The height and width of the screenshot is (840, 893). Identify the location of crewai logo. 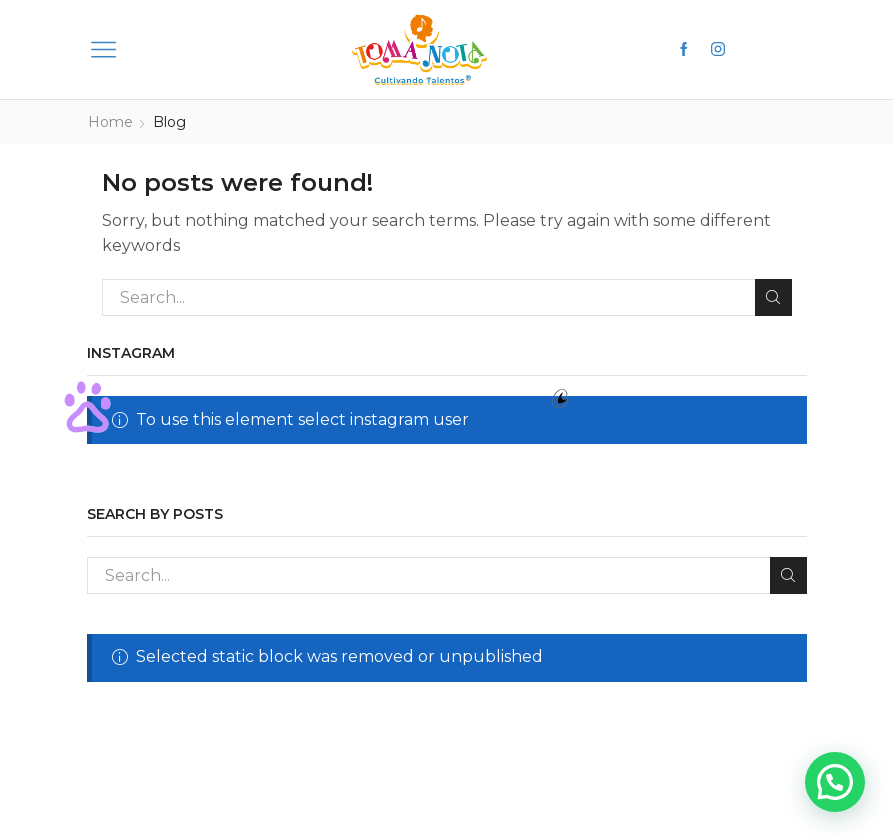
(560, 398).